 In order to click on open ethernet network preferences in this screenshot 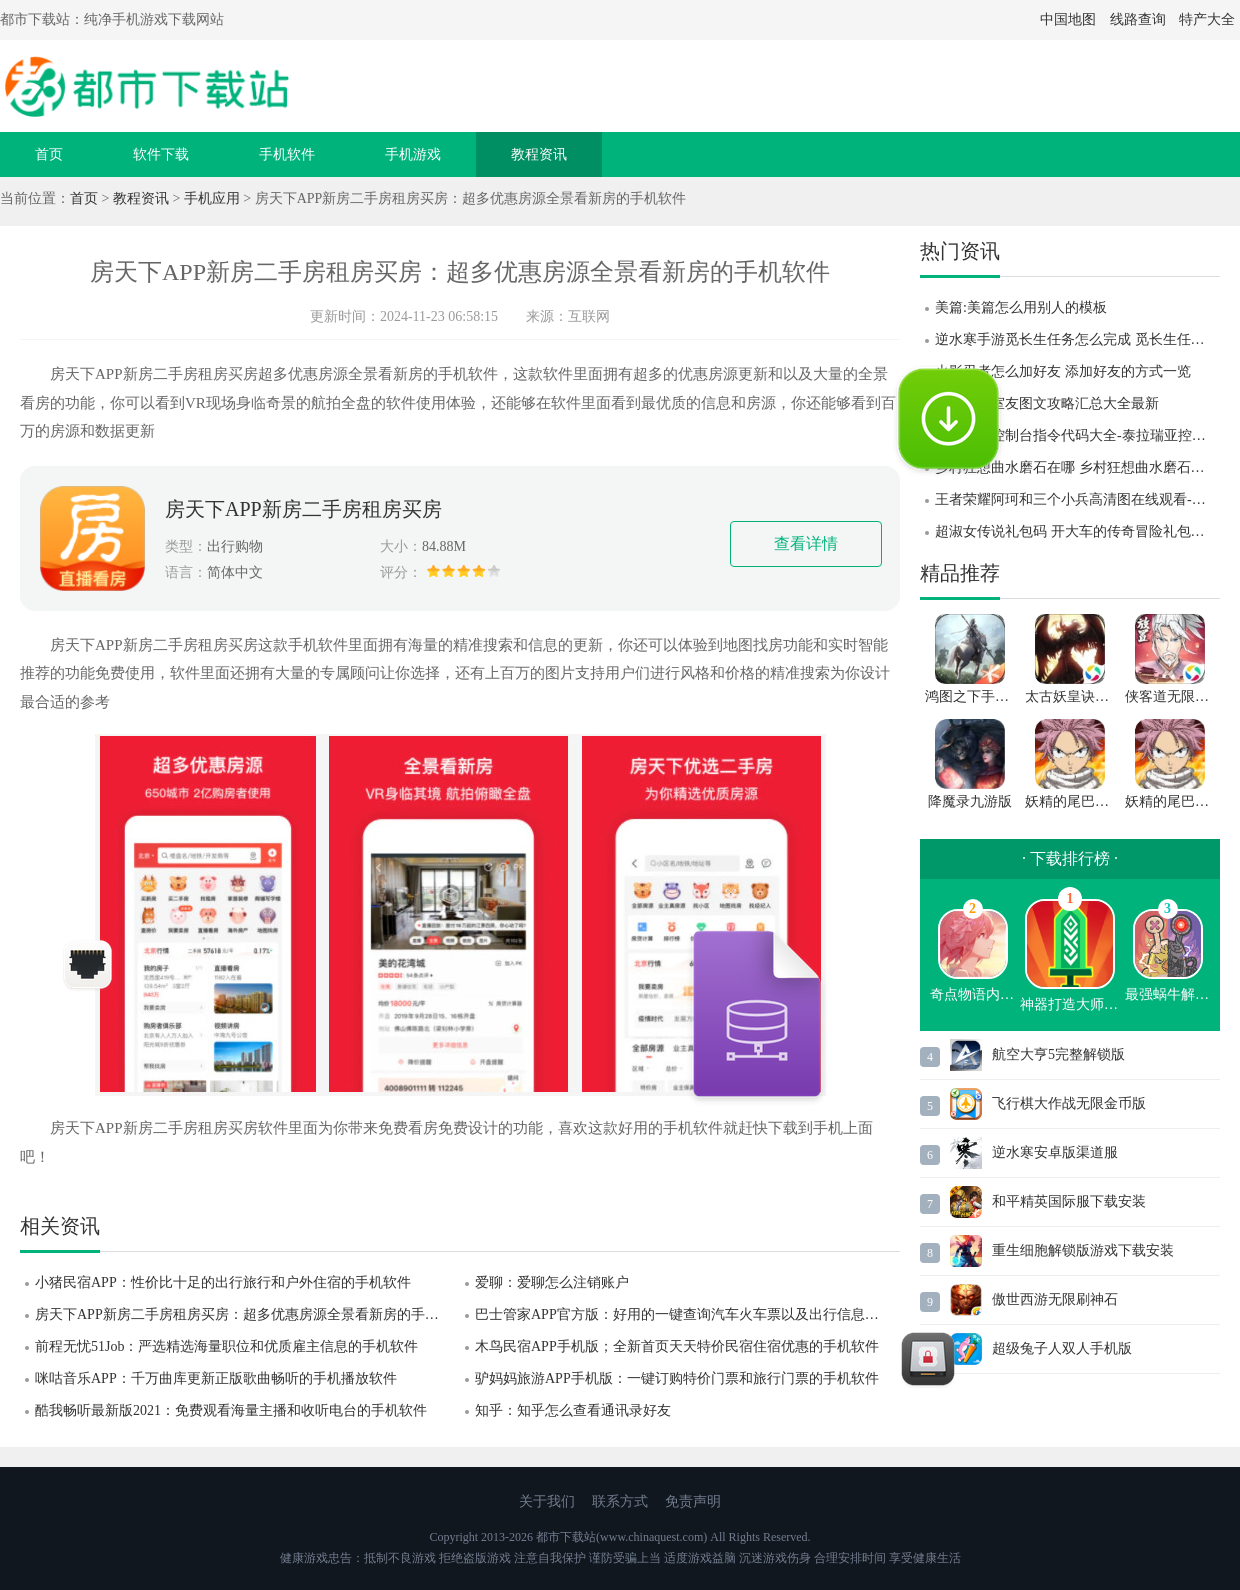, I will do `click(87, 964)`.